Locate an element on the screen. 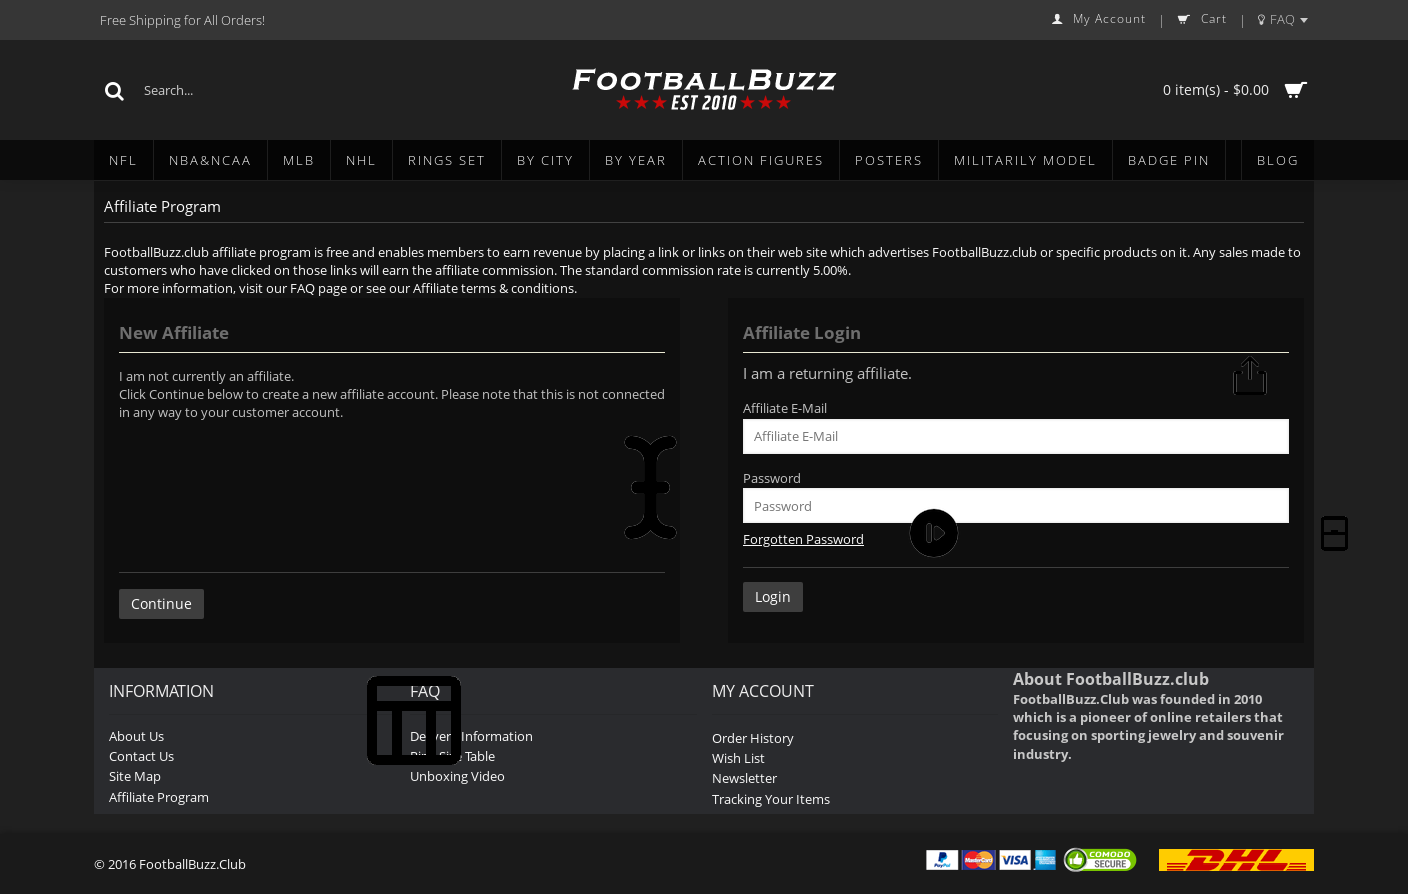 This screenshot has height=894, width=1408. play next item in queue is located at coordinates (934, 533).